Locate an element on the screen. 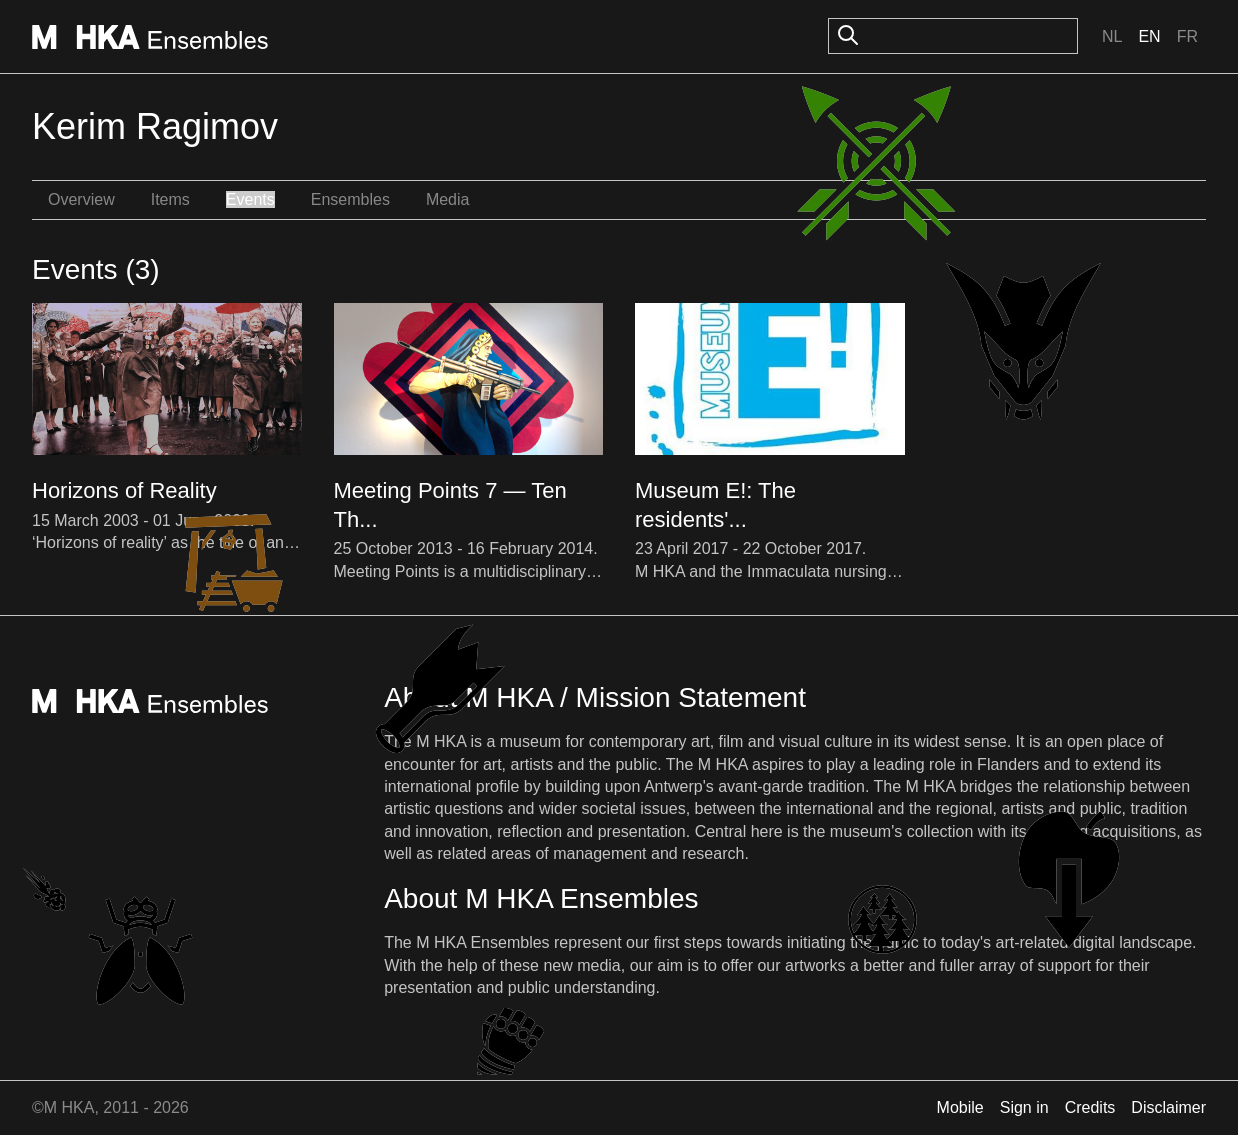 The height and width of the screenshot is (1135, 1238). explore forest or nature areas in-game is located at coordinates (882, 919).